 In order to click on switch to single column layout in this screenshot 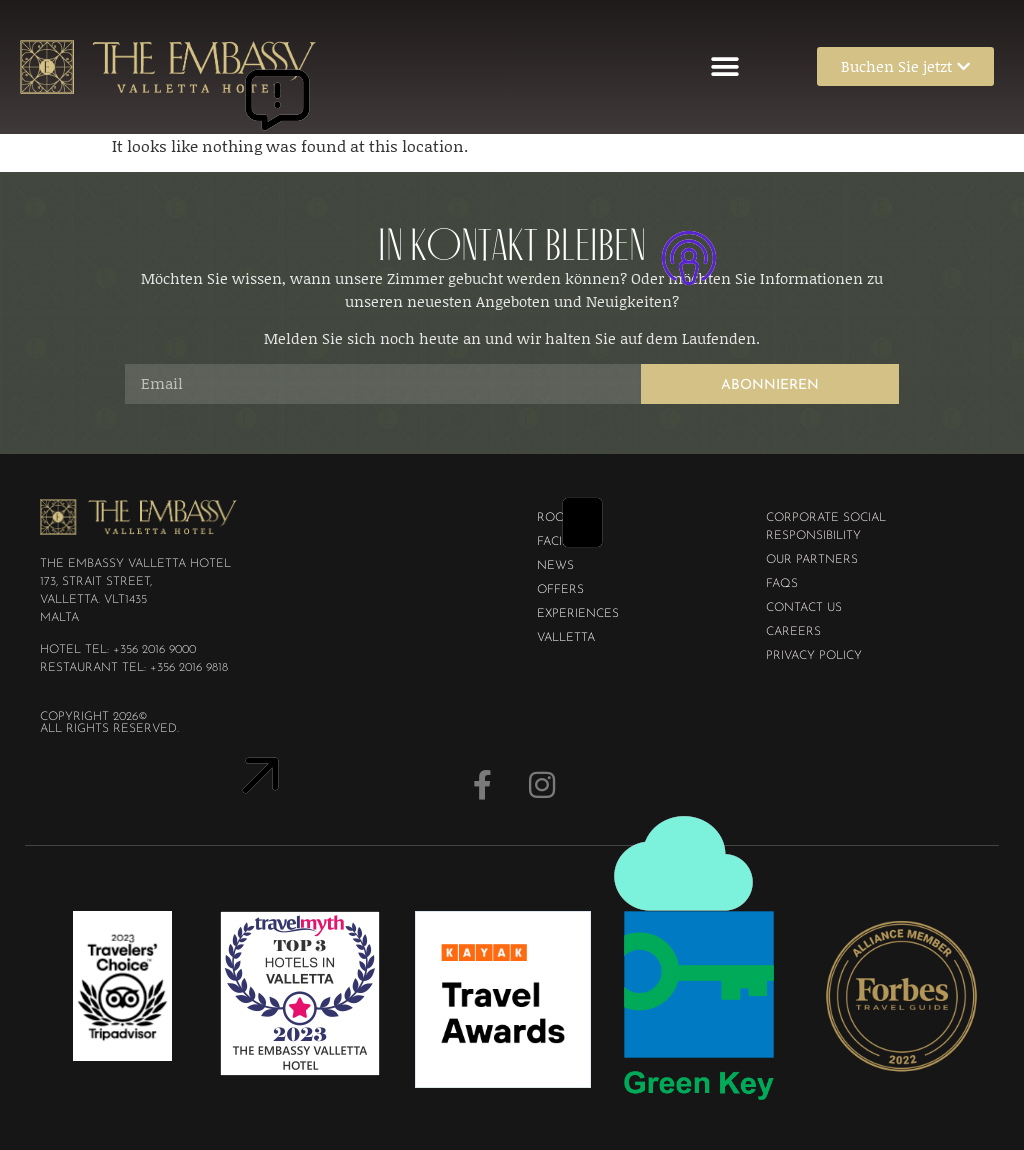, I will do `click(582, 522)`.